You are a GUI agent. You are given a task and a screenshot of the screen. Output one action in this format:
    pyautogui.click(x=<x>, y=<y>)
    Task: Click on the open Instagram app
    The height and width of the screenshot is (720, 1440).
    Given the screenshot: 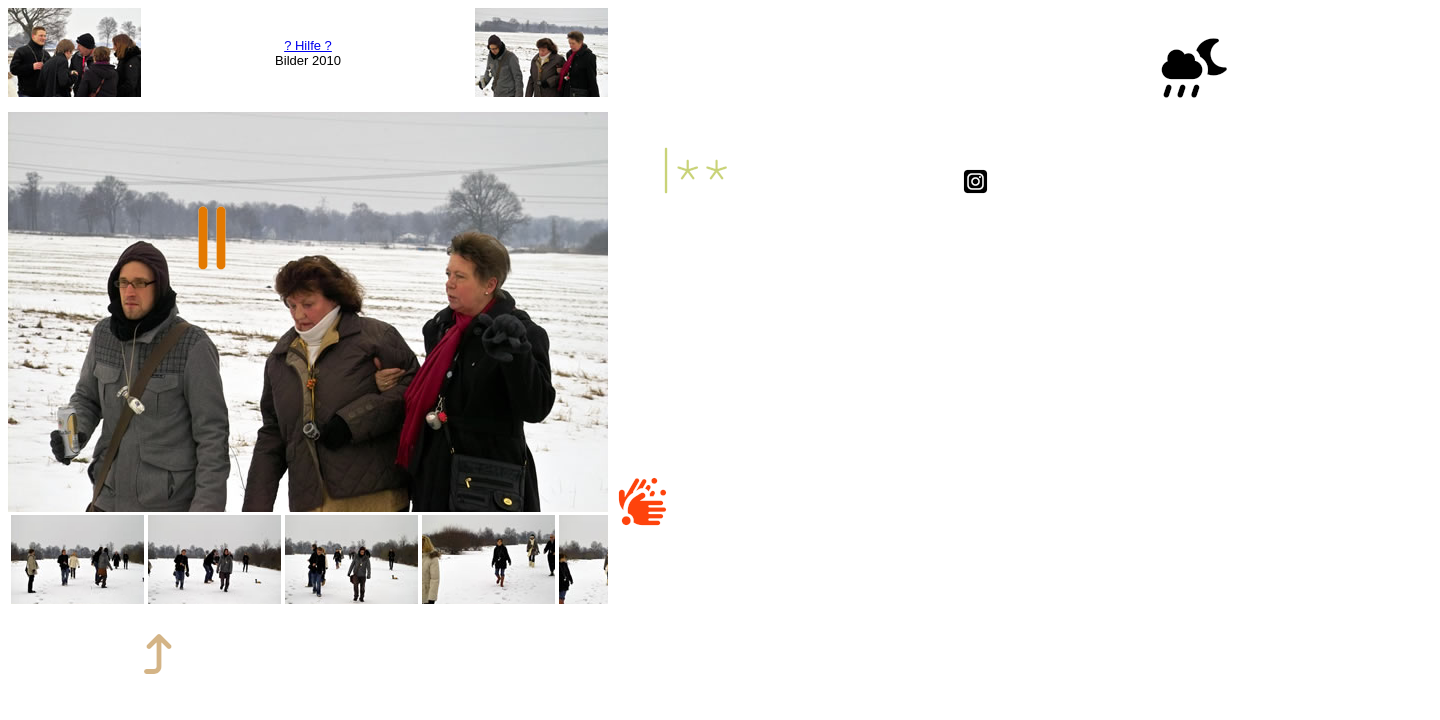 What is the action you would take?
    pyautogui.click(x=975, y=181)
    